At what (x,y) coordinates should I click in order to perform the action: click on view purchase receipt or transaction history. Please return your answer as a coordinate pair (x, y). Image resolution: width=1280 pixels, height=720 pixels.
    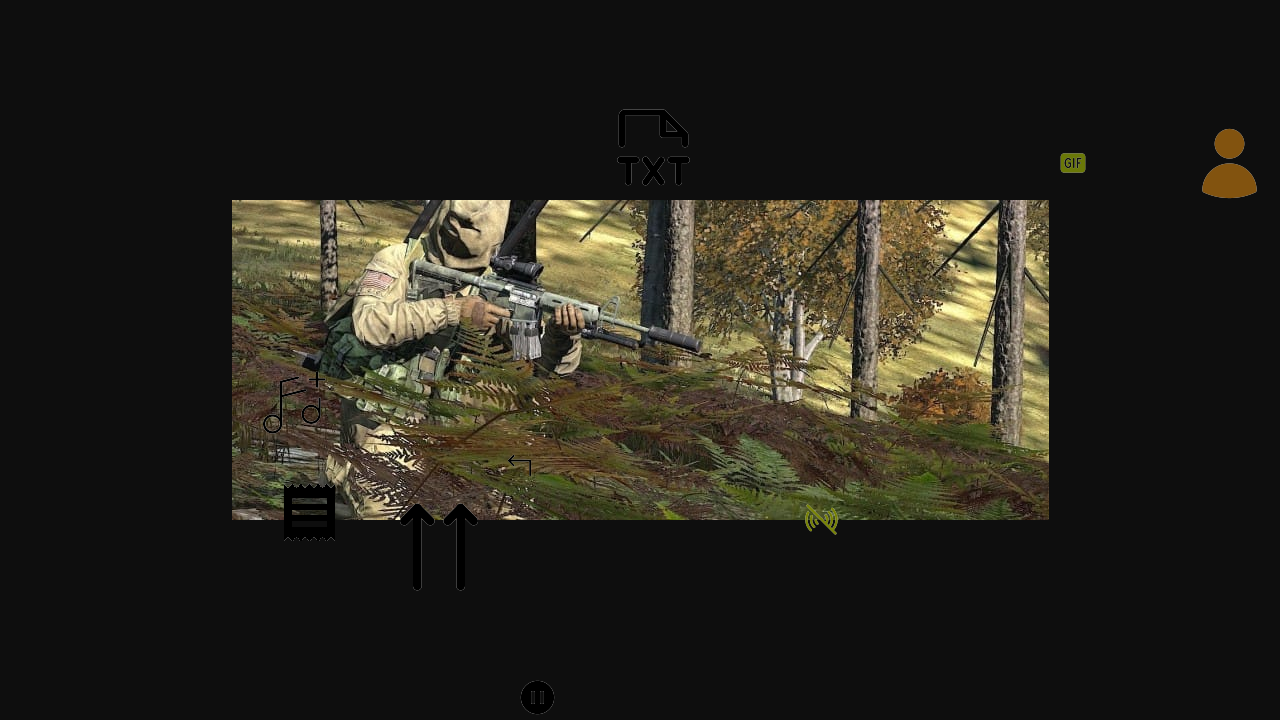
    Looking at the image, I should click on (309, 512).